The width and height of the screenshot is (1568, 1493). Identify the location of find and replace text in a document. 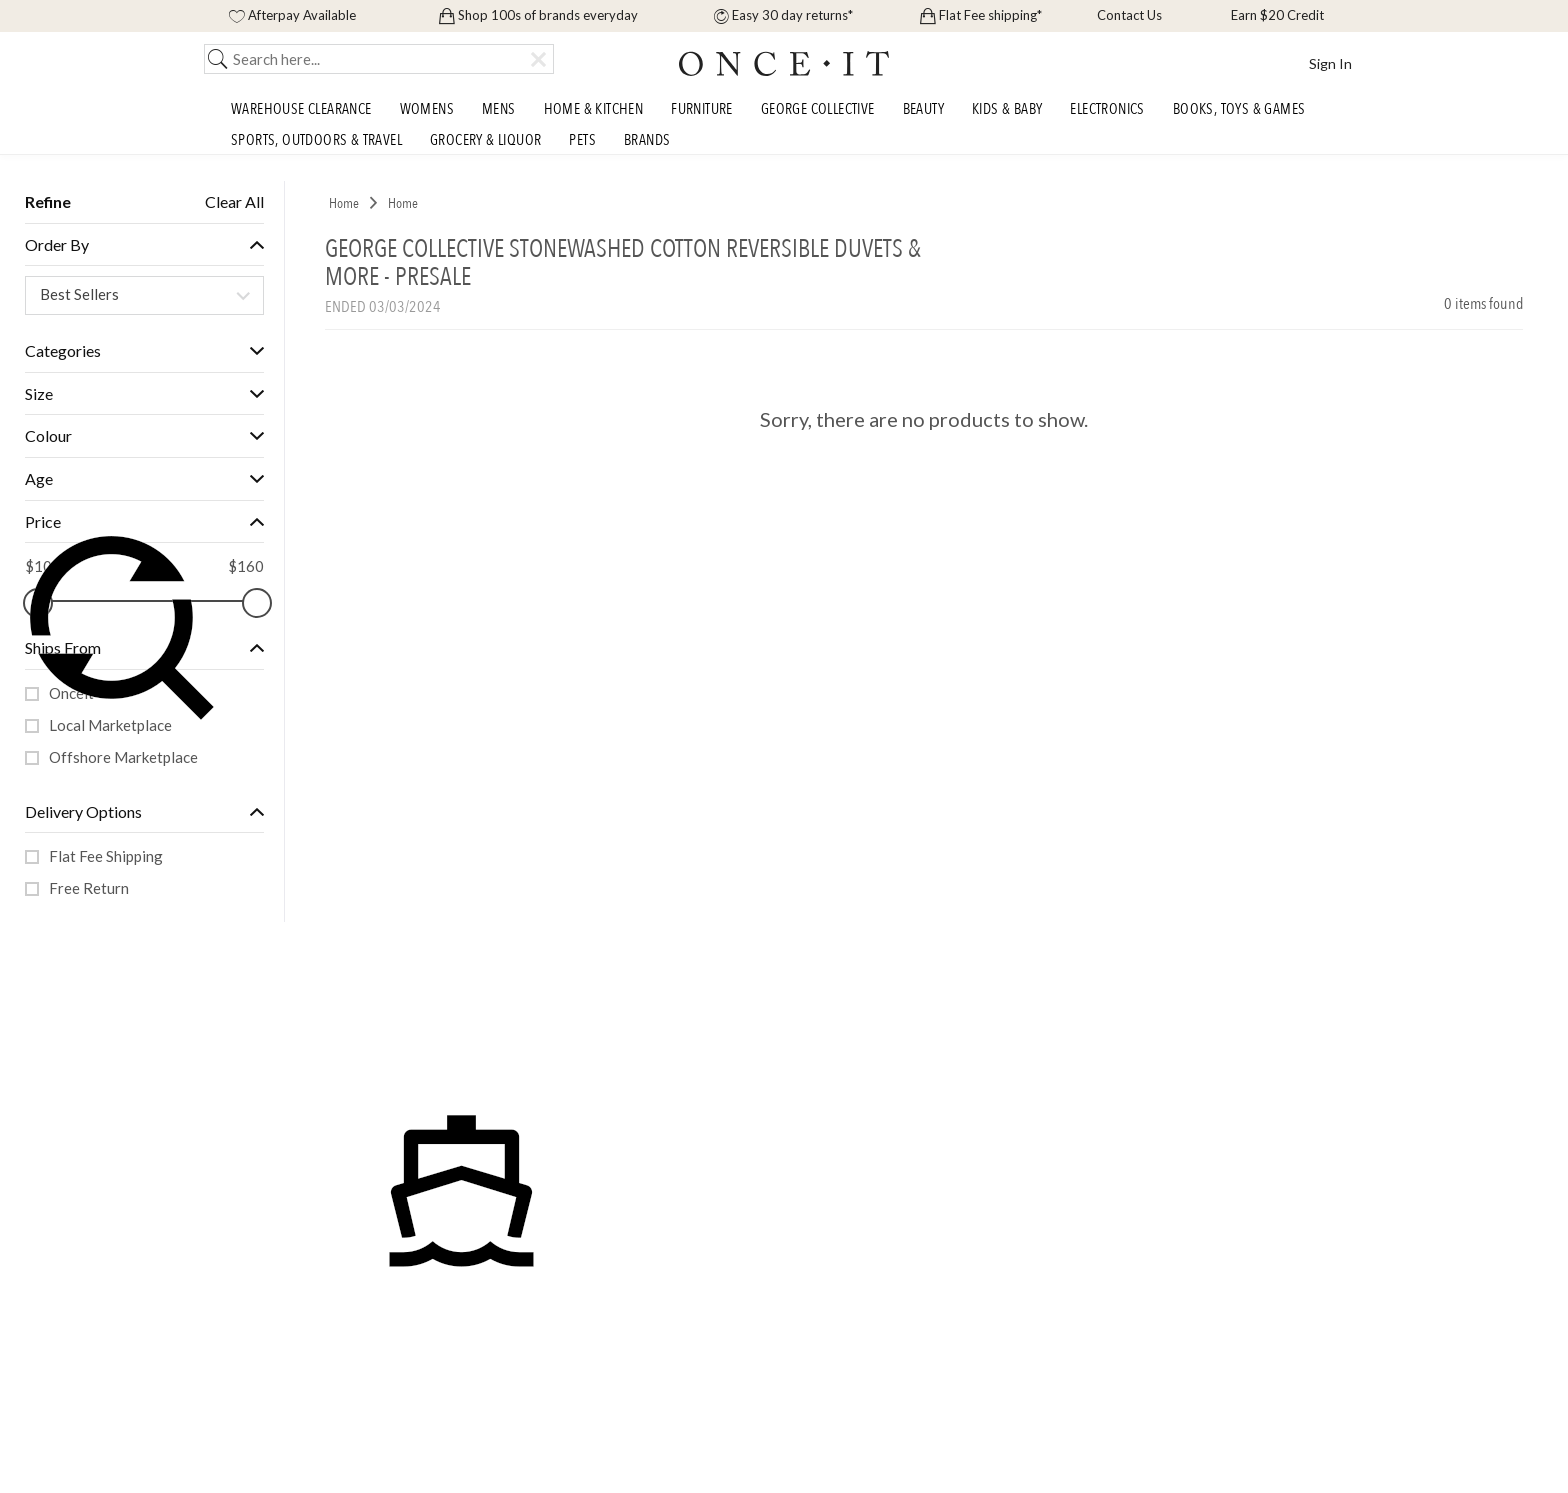
(120, 626).